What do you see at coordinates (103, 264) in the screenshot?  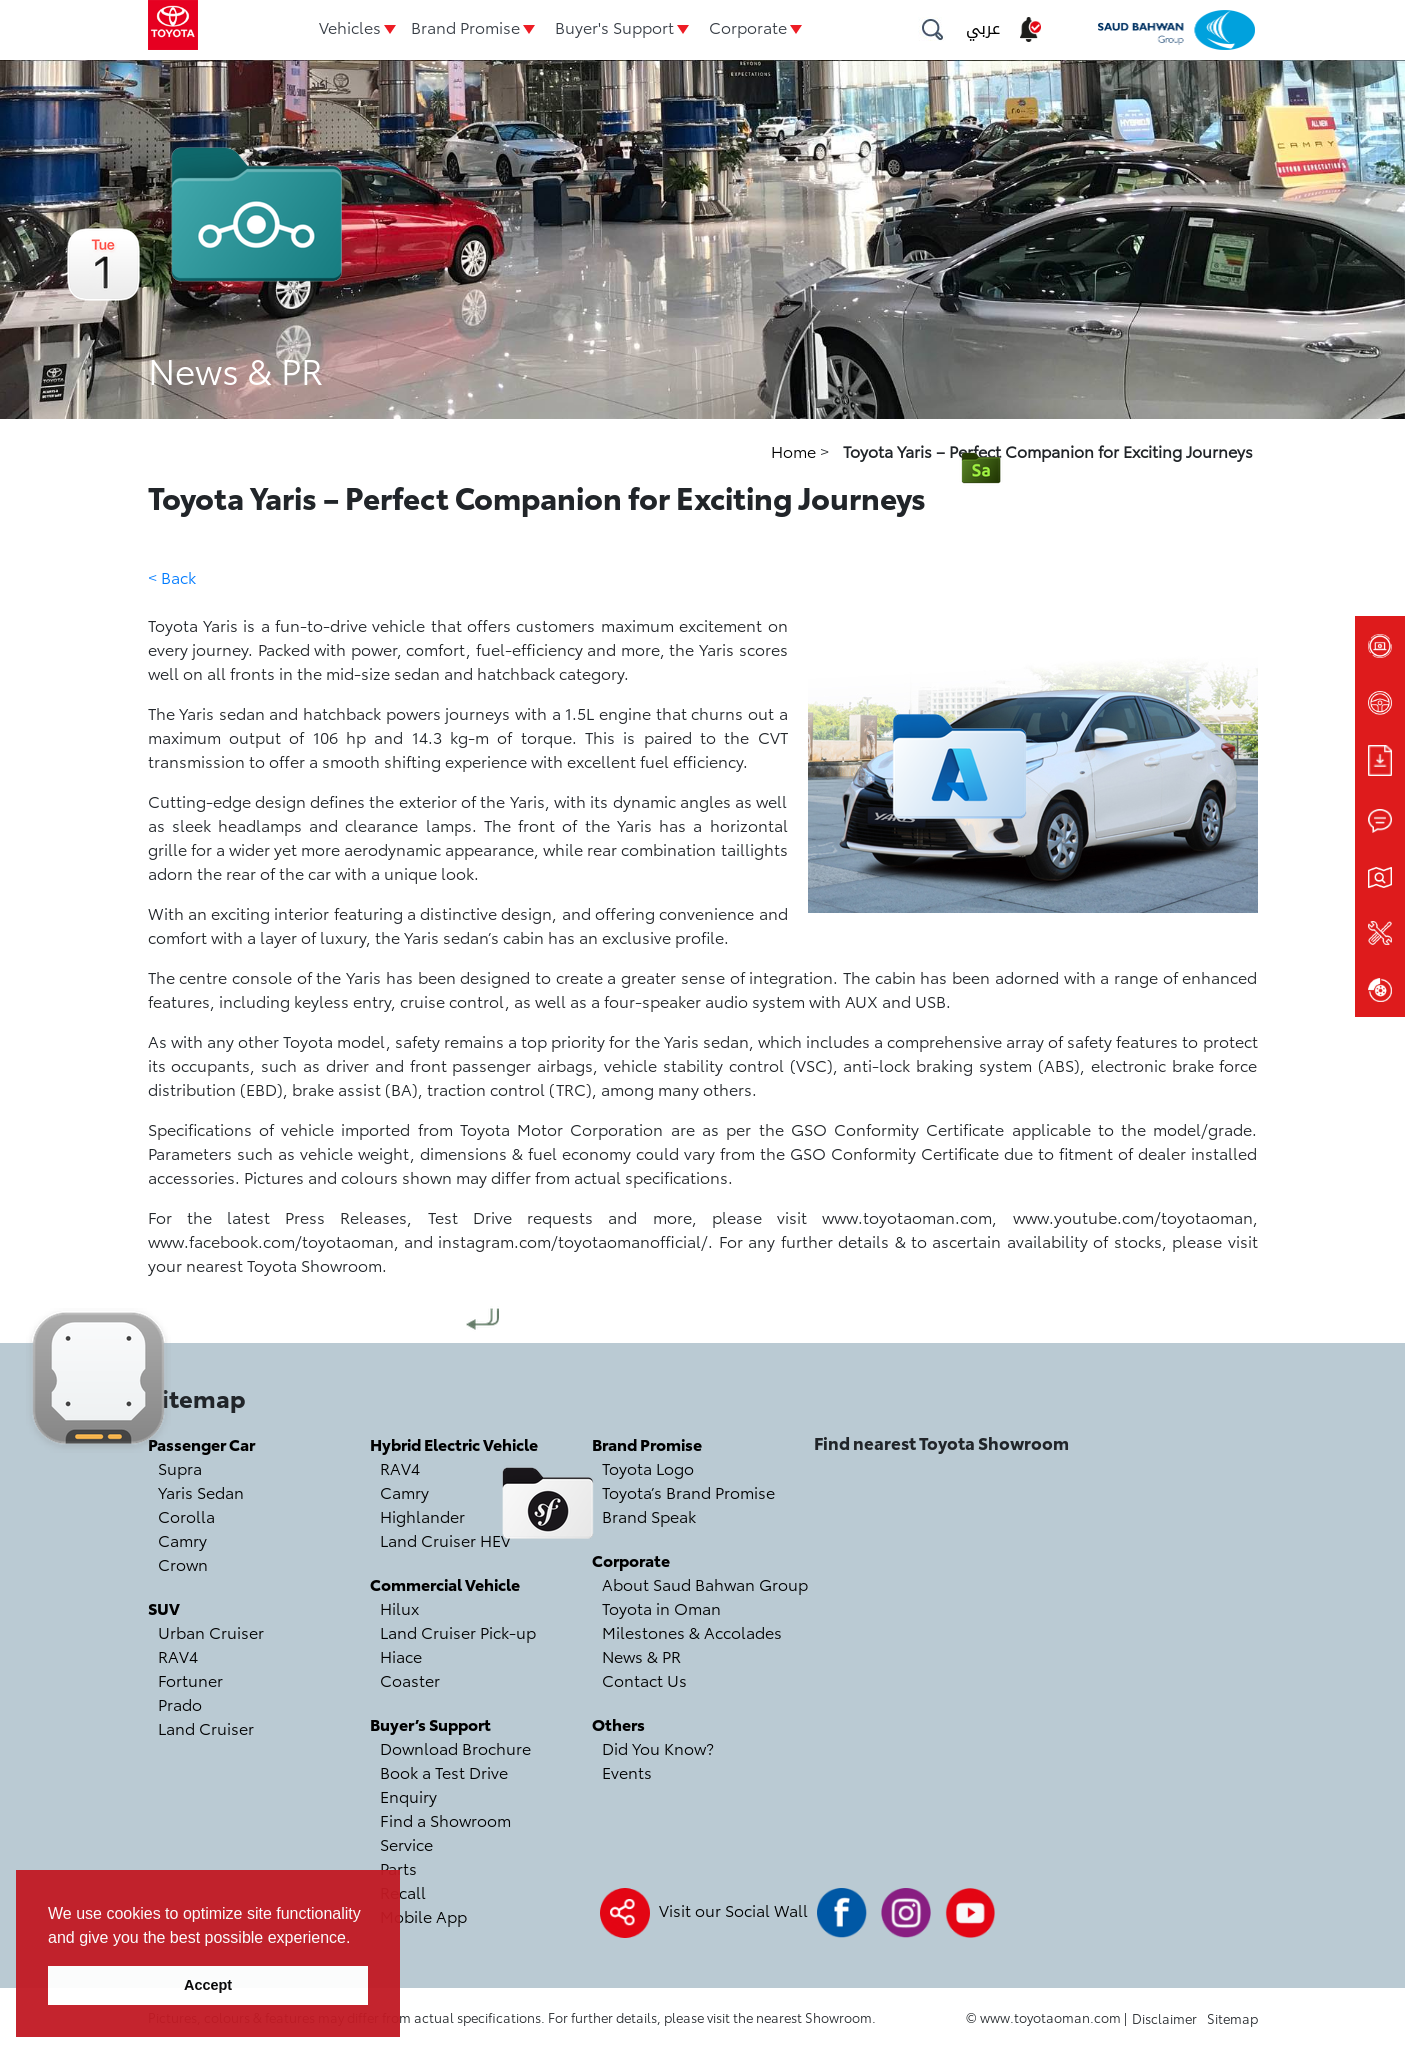 I see `open the calendar app` at bounding box center [103, 264].